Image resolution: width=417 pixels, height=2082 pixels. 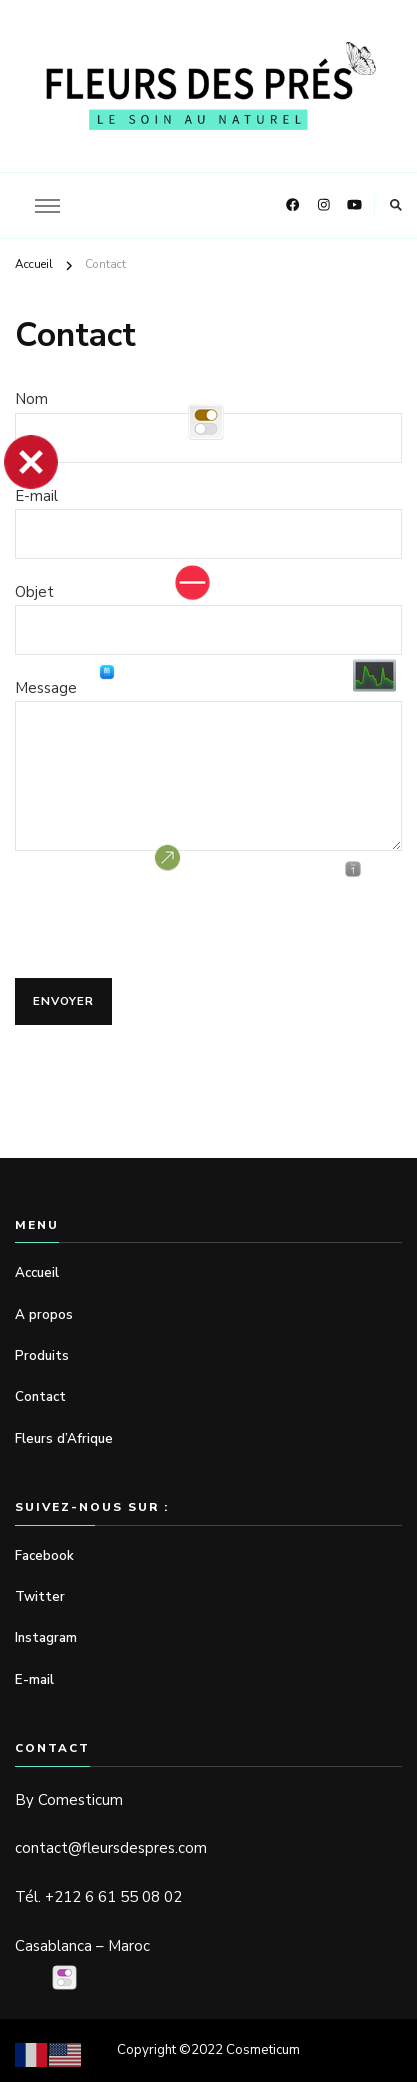 What do you see at coordinates (374, 675) in the screenshot?
I see `open task manager to view system performance` at bounding box center [374, 675].